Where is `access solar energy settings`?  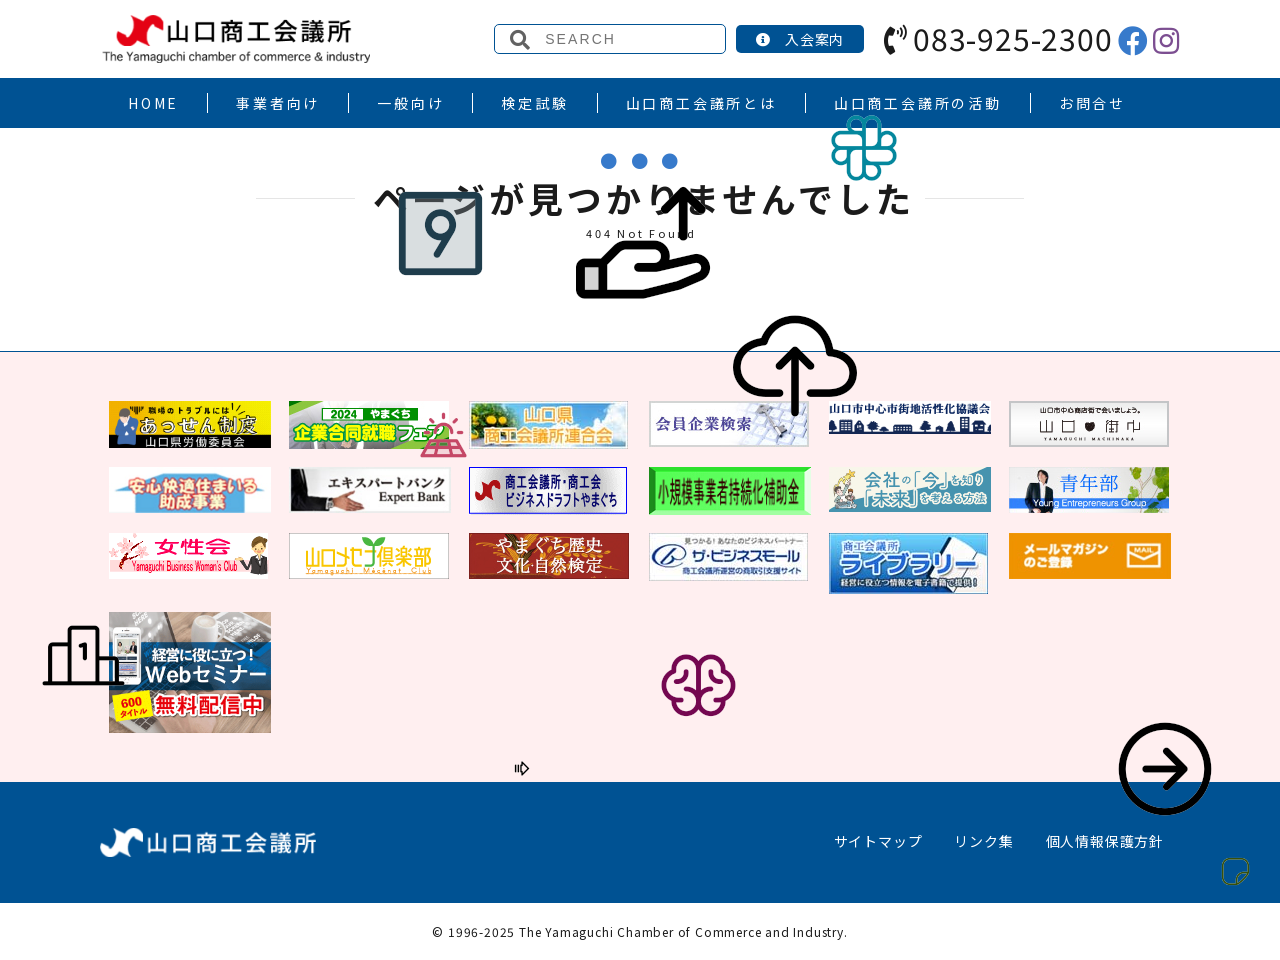 access solar energy settings is located at coordinates (443, 437).